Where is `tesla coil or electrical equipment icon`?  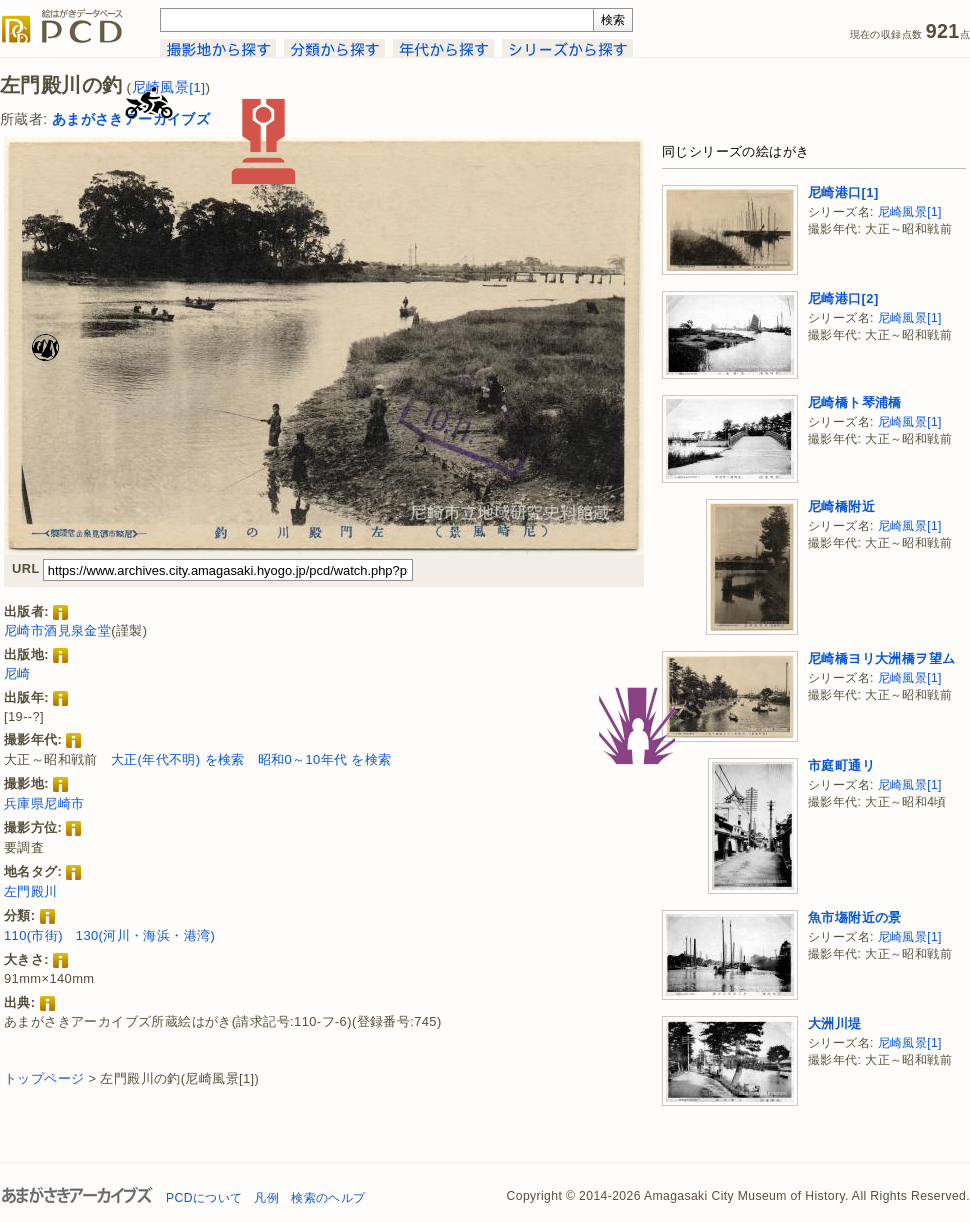 tesla coil or electrical equipment icon is located at coordinates (263, 141).